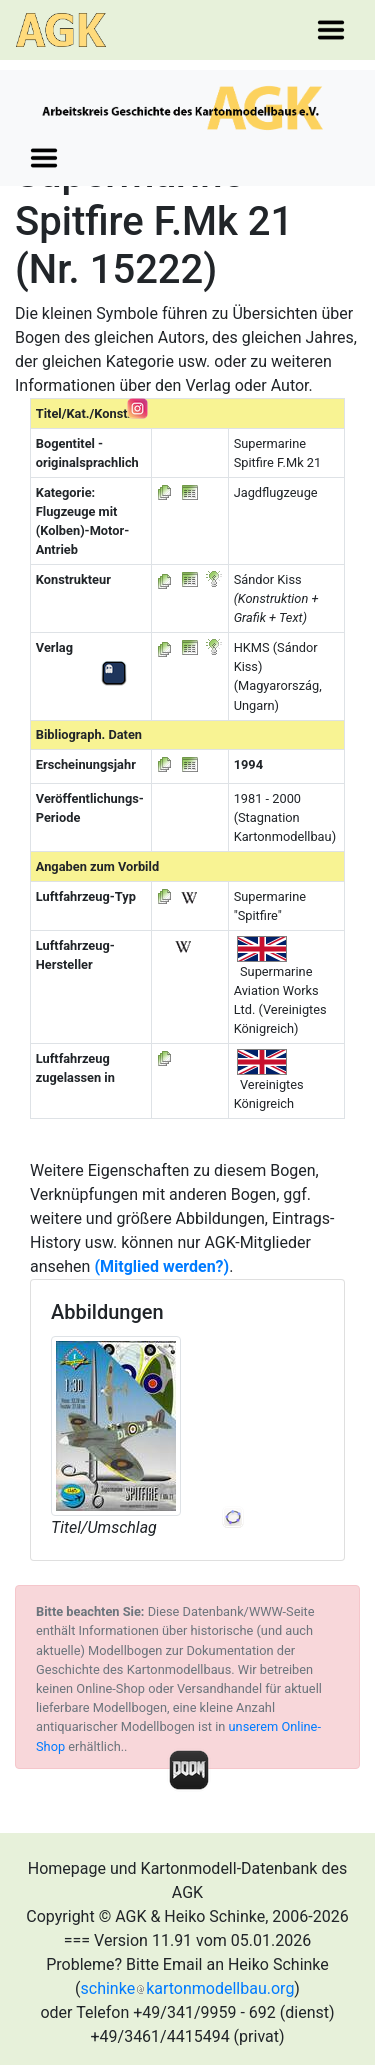 Image resolution: width=375 pixels, height=2065 pixels. Describe the element at coordinates (137, 408) in the screenshot. I see `open the Instagram app` at that location.